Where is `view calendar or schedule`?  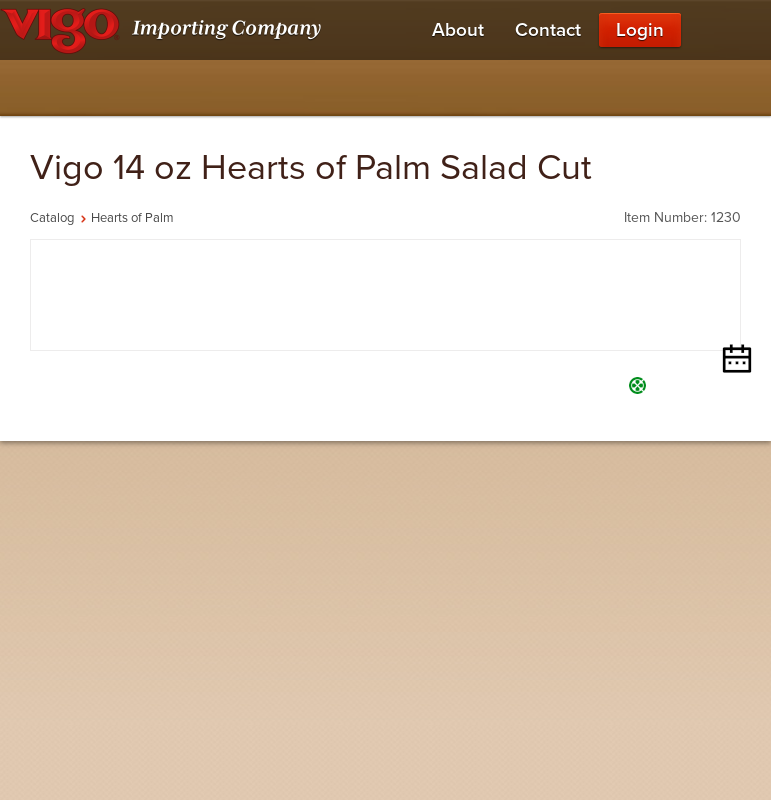
view calendar or schedule is located at coordinates (737, 360).